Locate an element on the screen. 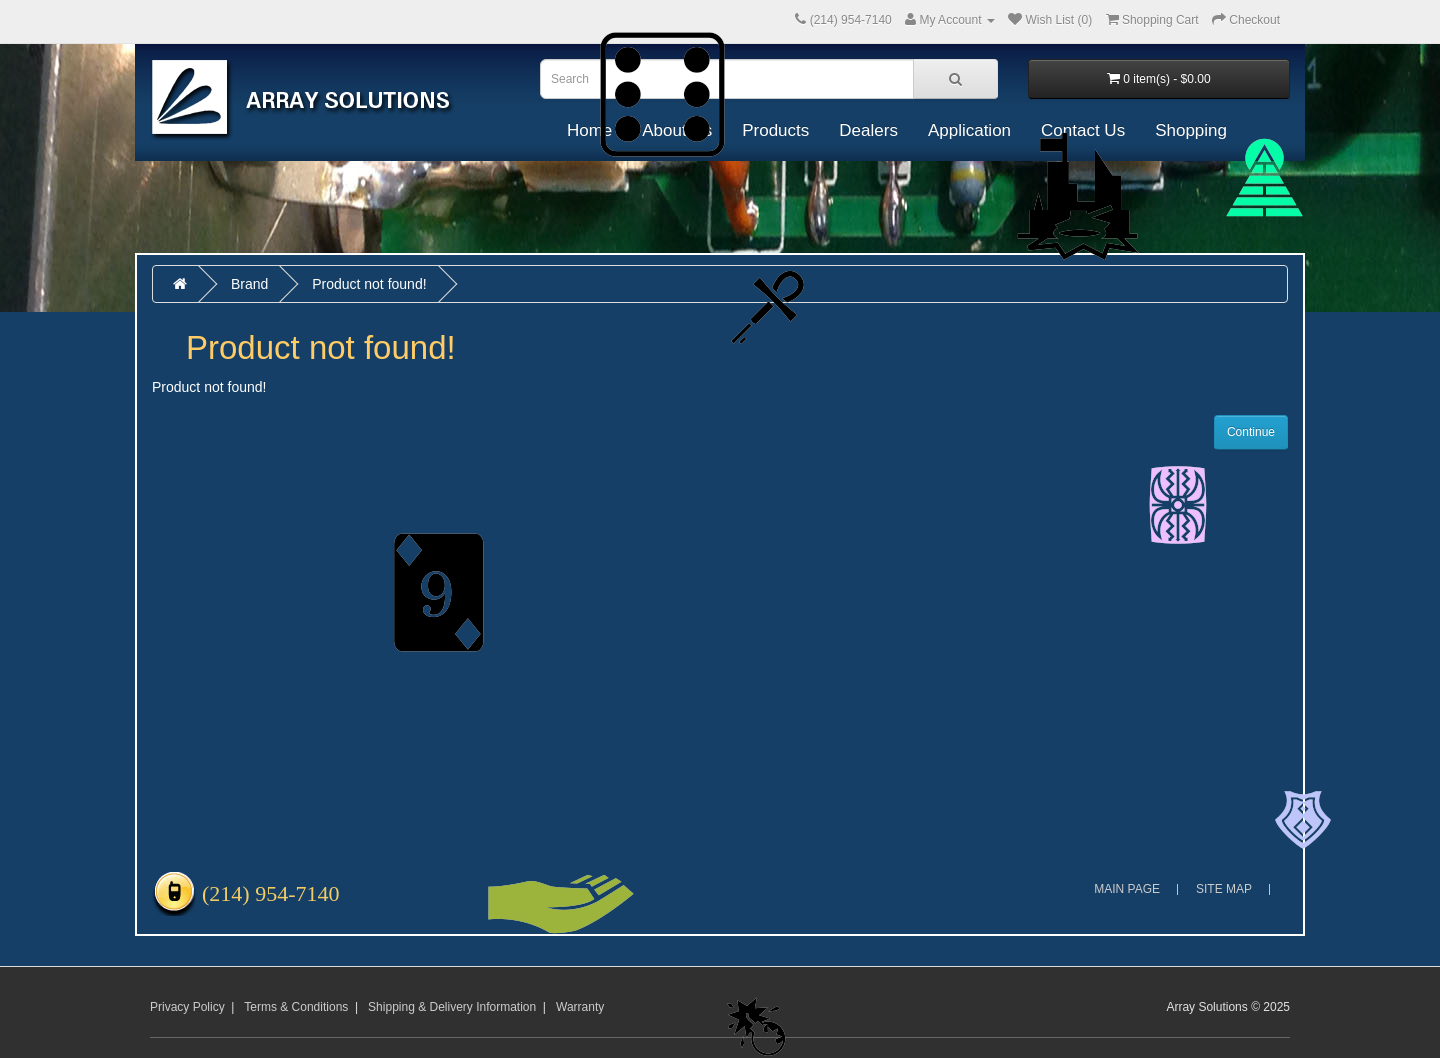  capture or claim a territory is located at coordinates (1078, 196).